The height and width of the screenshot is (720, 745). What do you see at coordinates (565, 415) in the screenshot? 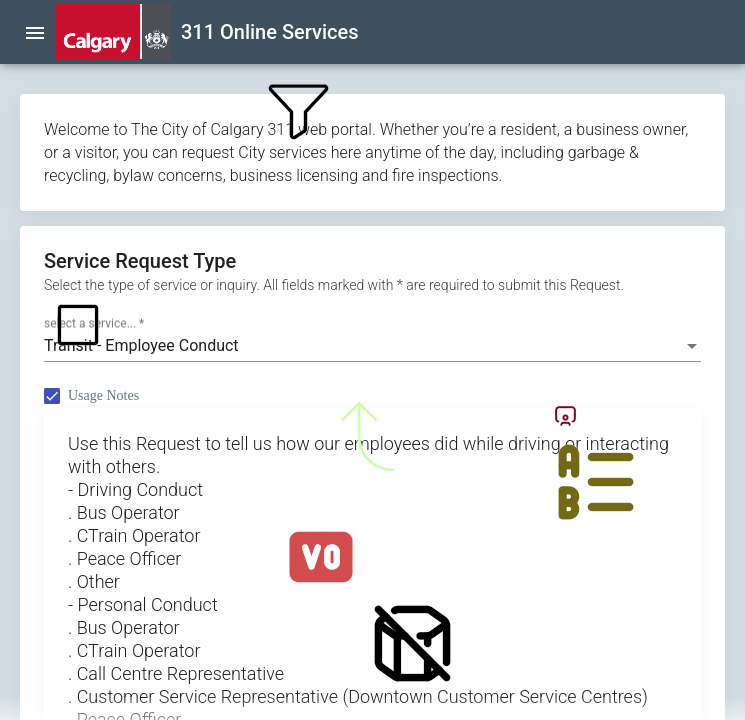
I see `view user's screen or monitor activity` at bounding box center [565, 415].